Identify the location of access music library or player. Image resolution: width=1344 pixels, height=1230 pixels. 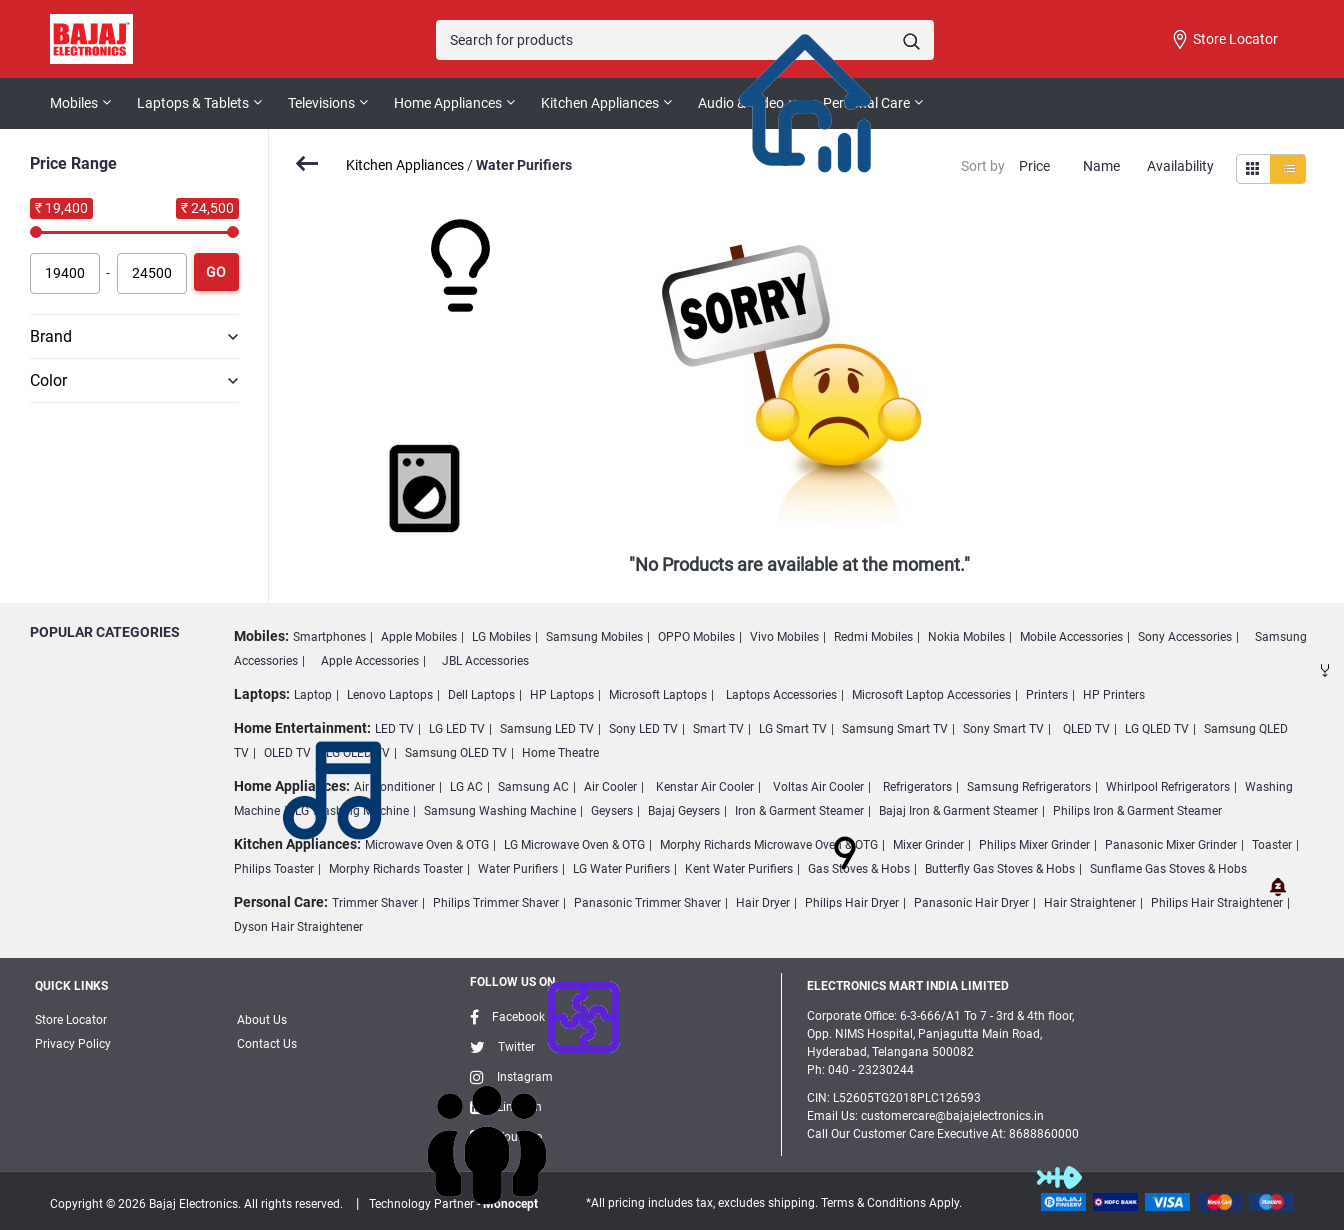
(337, 790).